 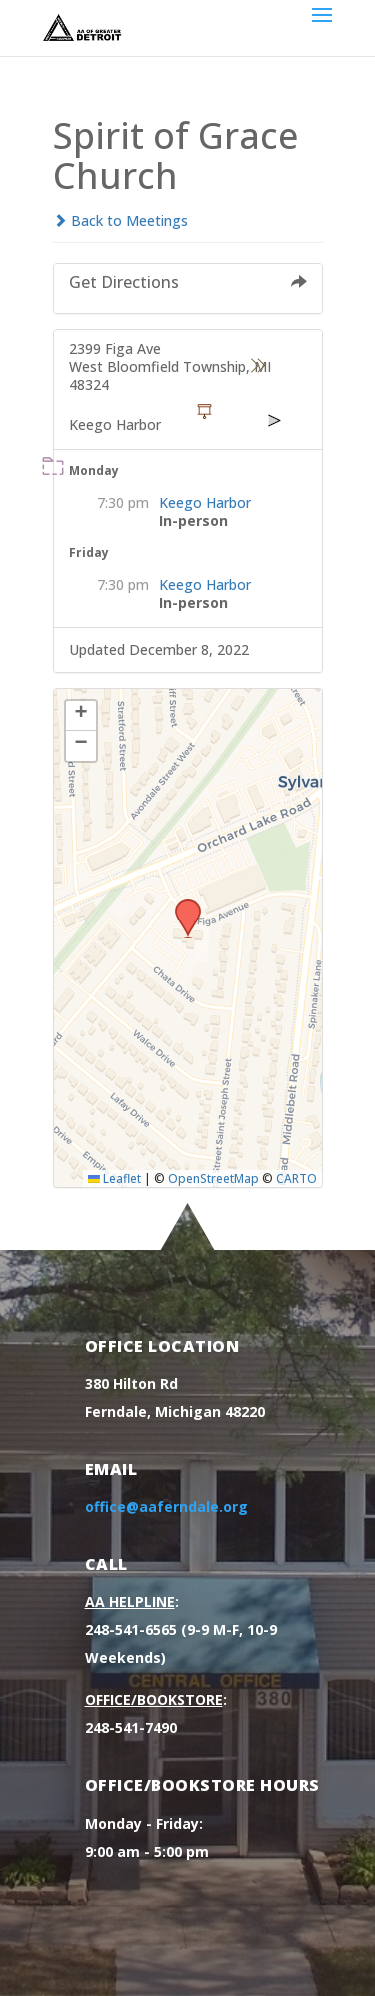 I want to click on create a new folder, so click(x=53, y=466).